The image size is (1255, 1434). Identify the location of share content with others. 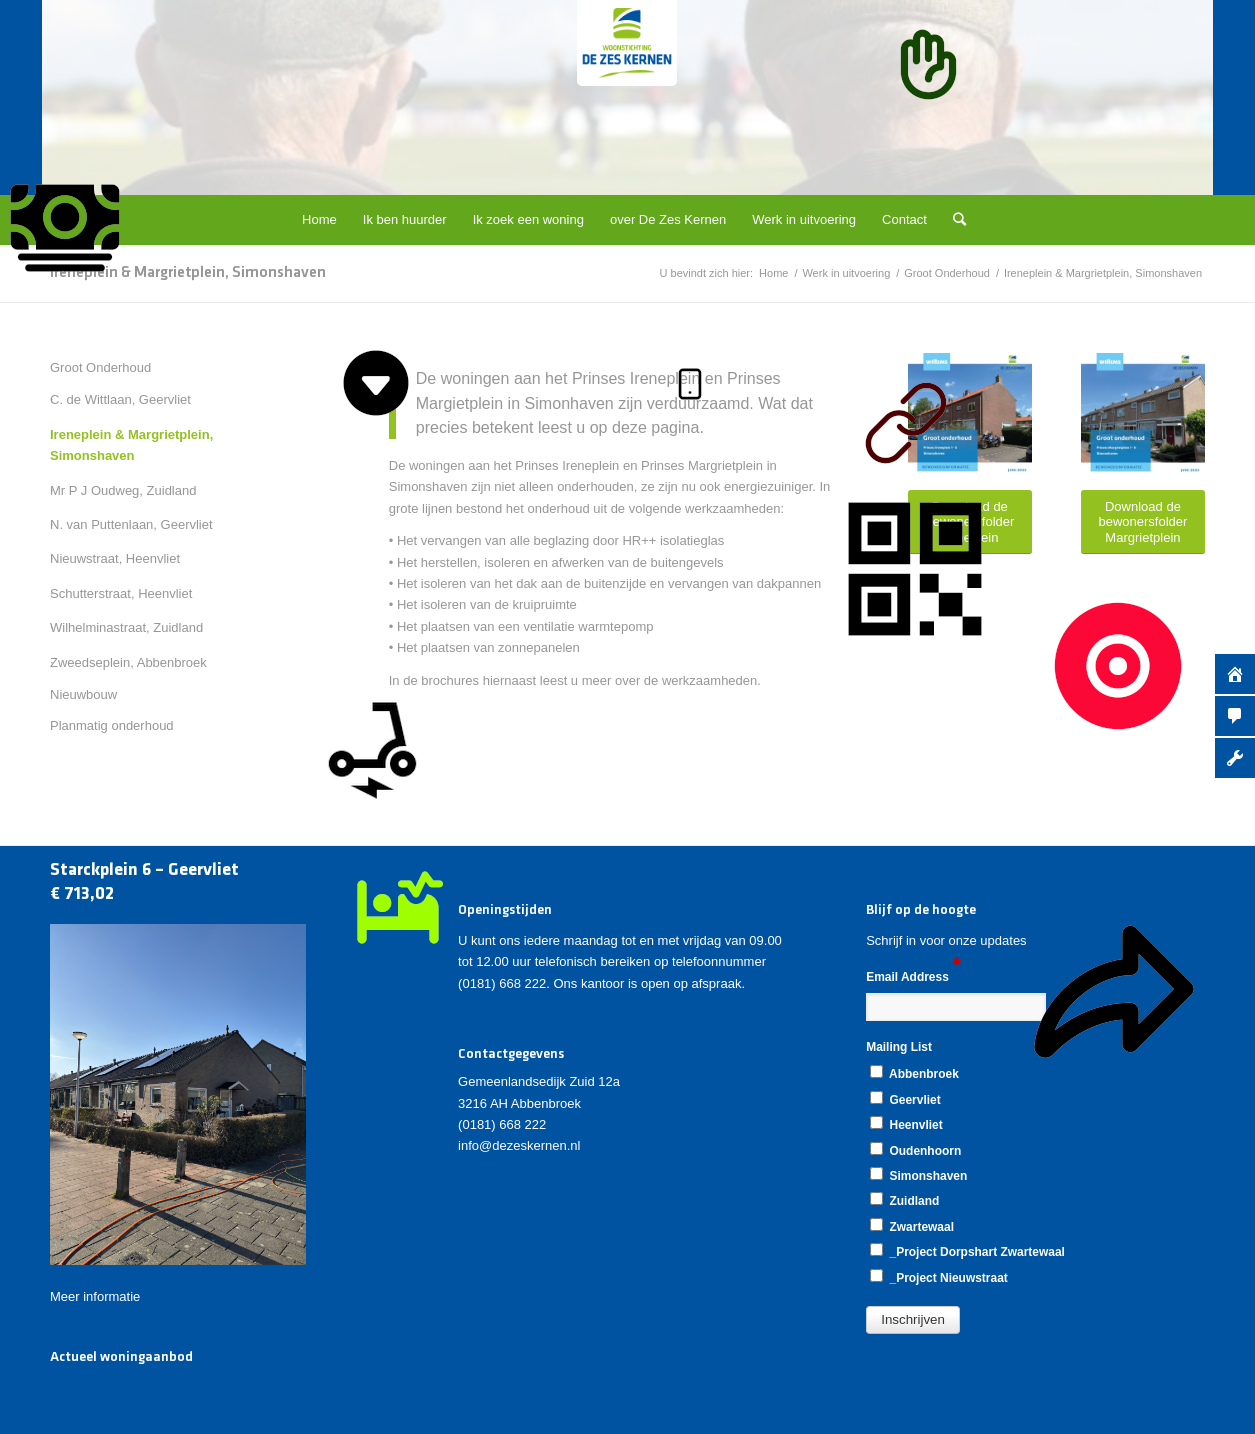
(1114, 1000).